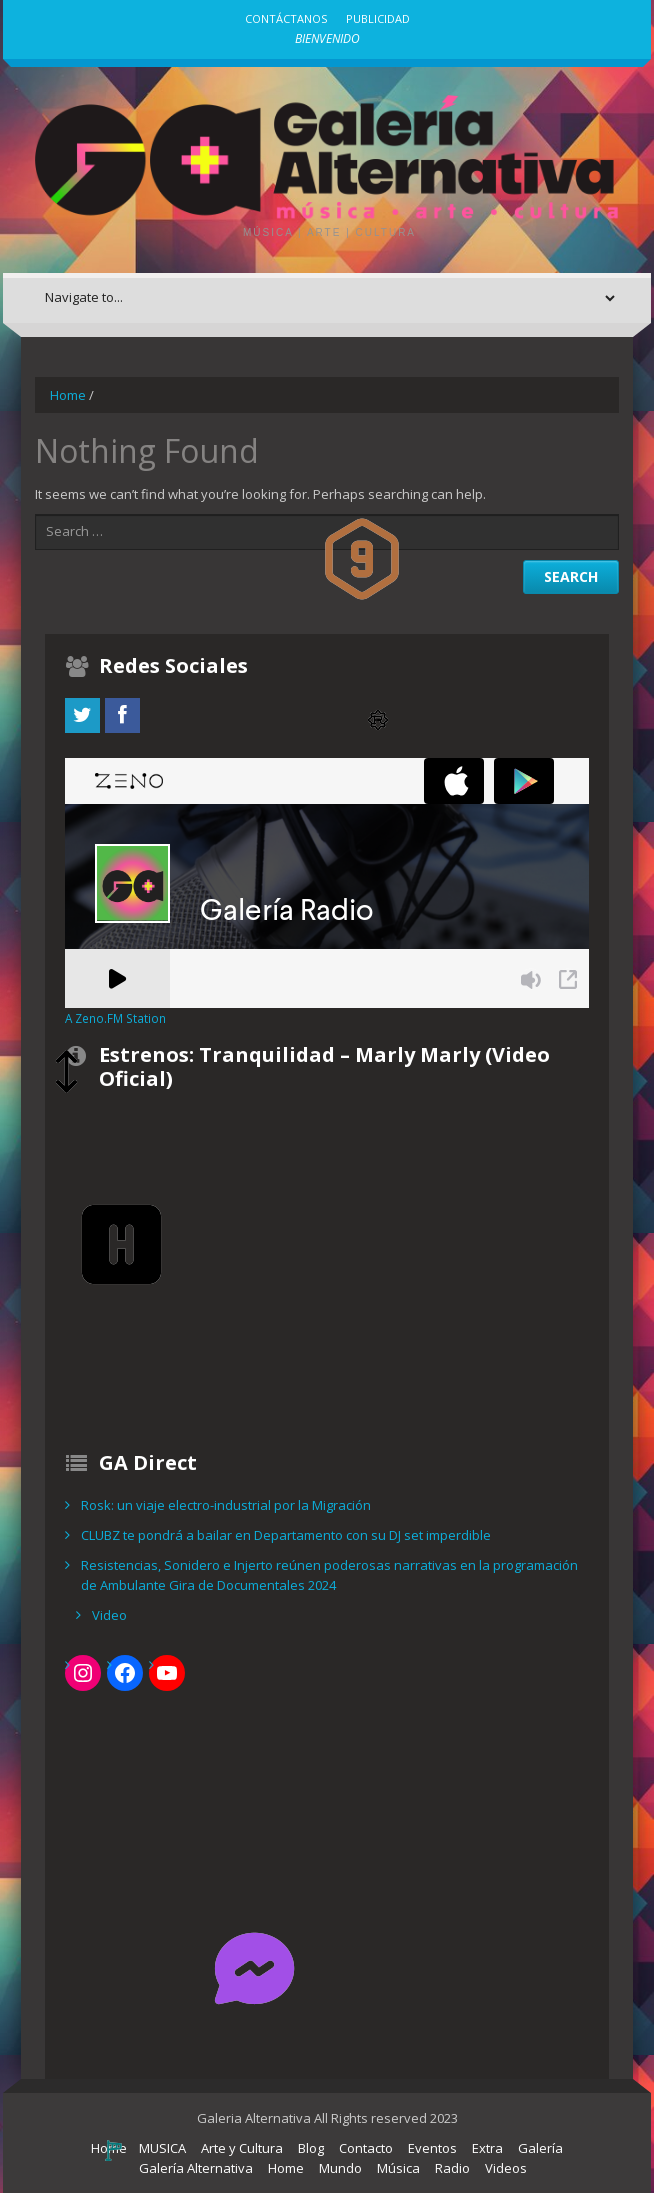 The height and width of the screenshot is (2193, 654). Describe the element at coordinates (66, 1071) in the screenshot. I see `resize element vertically` at that location.